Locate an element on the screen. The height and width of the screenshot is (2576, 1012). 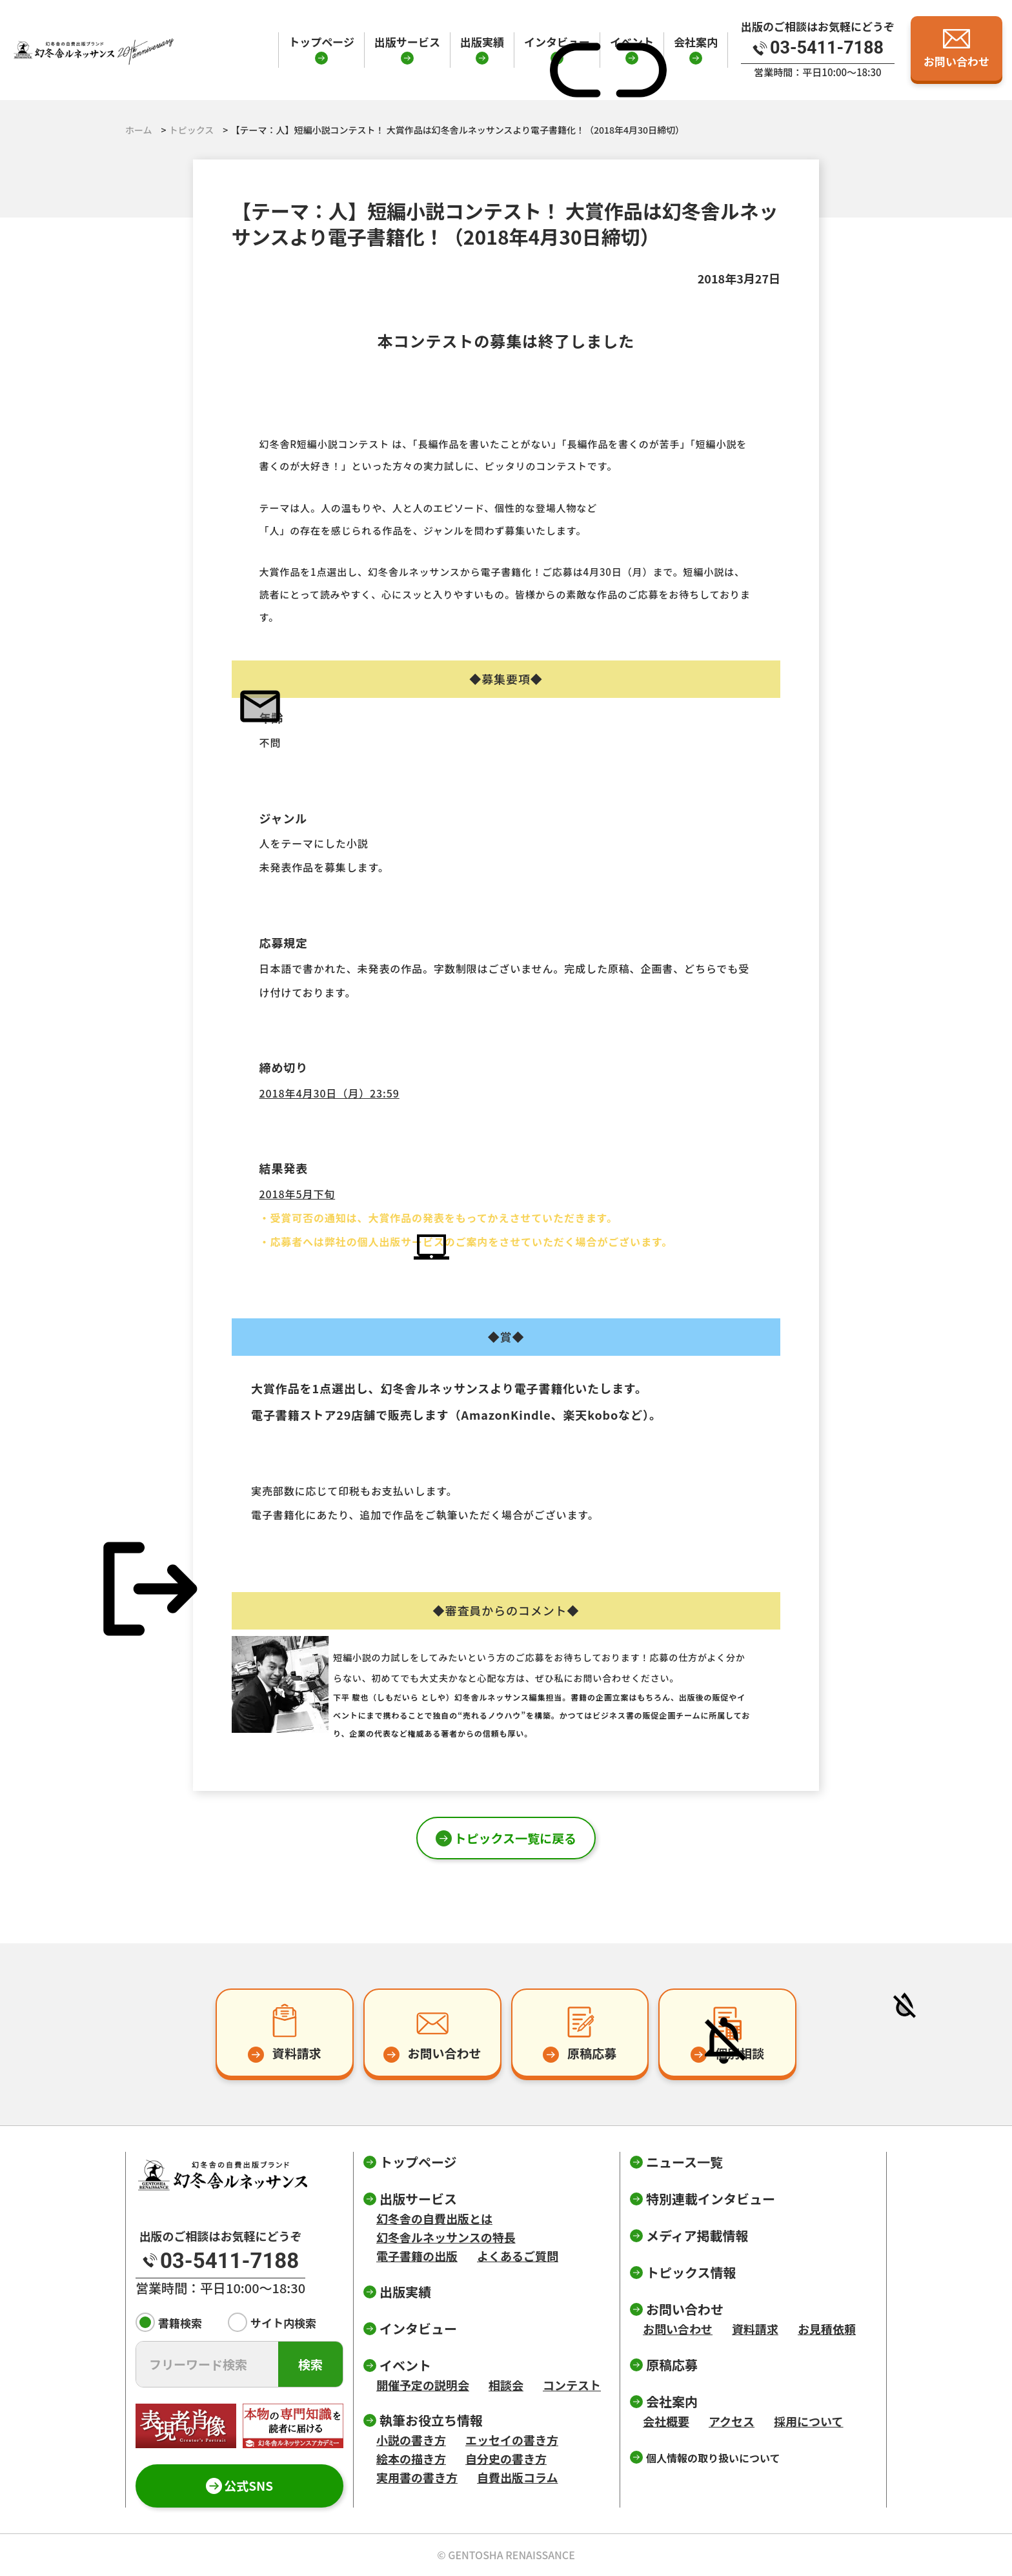
switch to desktop view is located at coordinates (431, 1247).